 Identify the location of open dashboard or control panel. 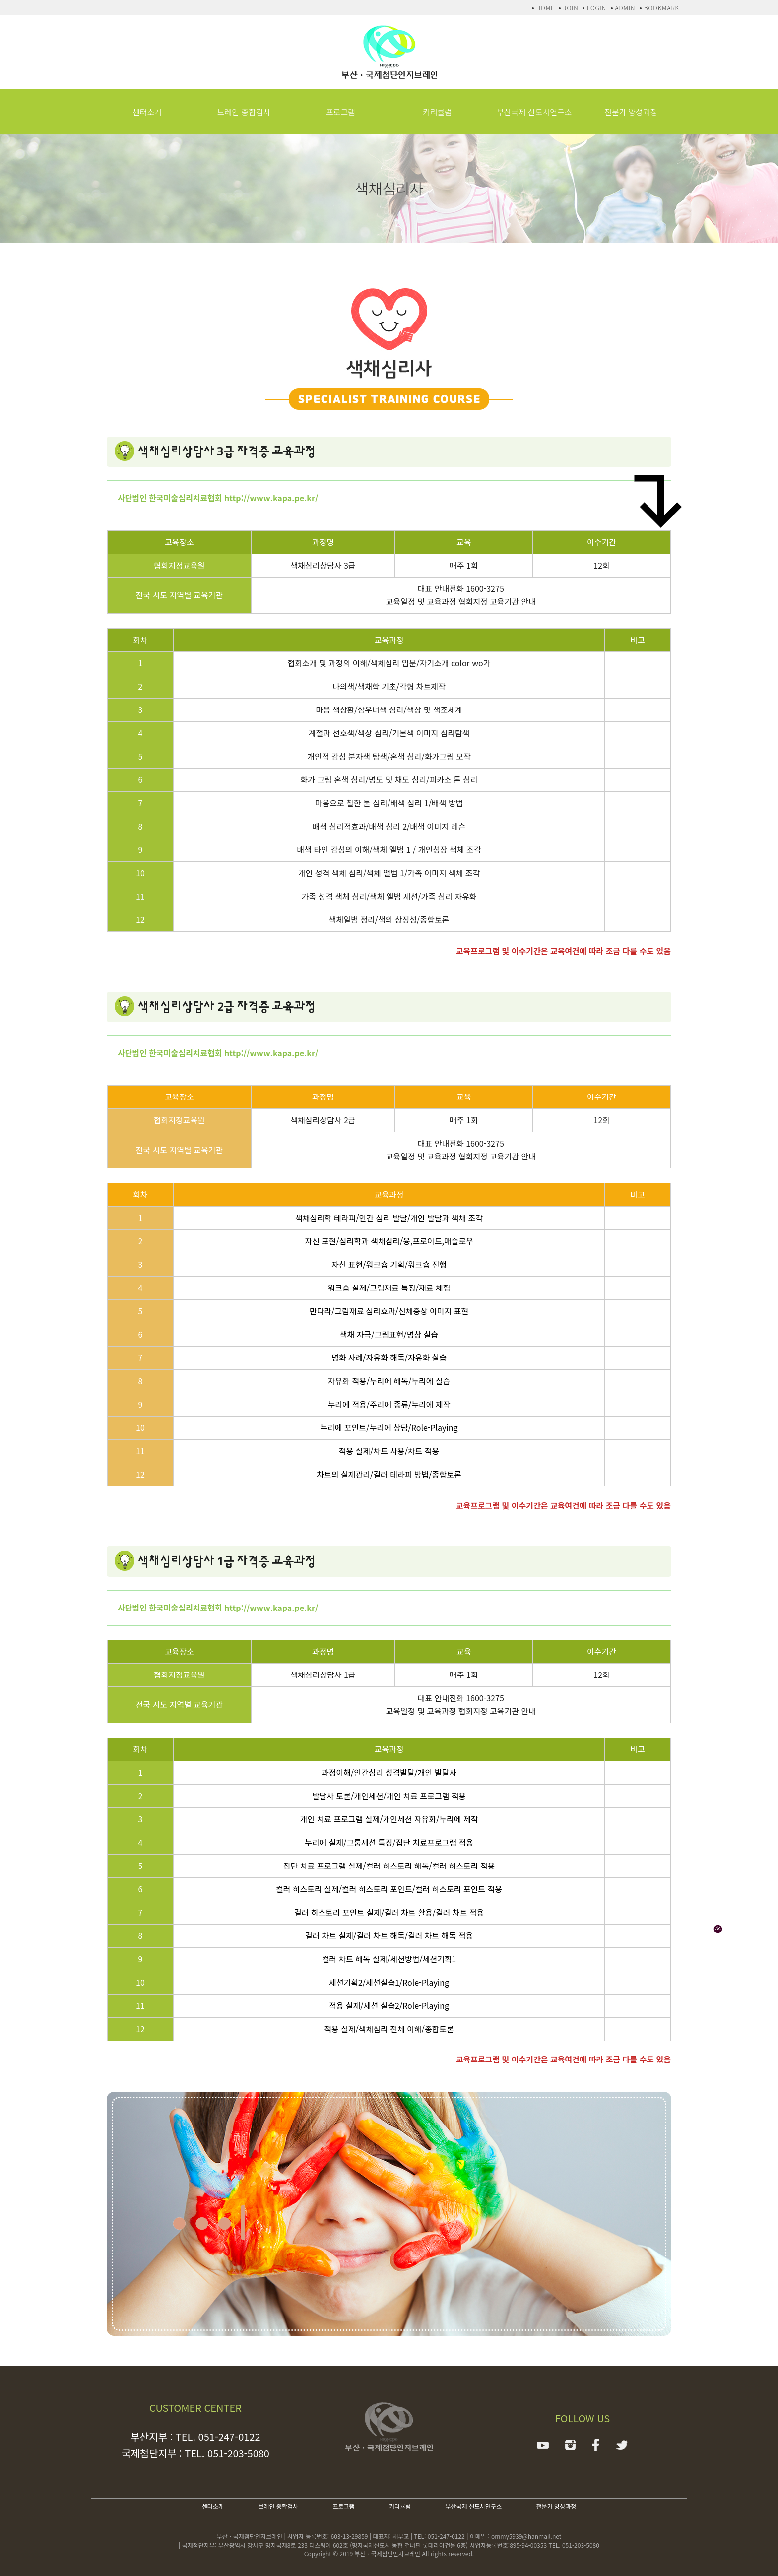
(718, 1929).